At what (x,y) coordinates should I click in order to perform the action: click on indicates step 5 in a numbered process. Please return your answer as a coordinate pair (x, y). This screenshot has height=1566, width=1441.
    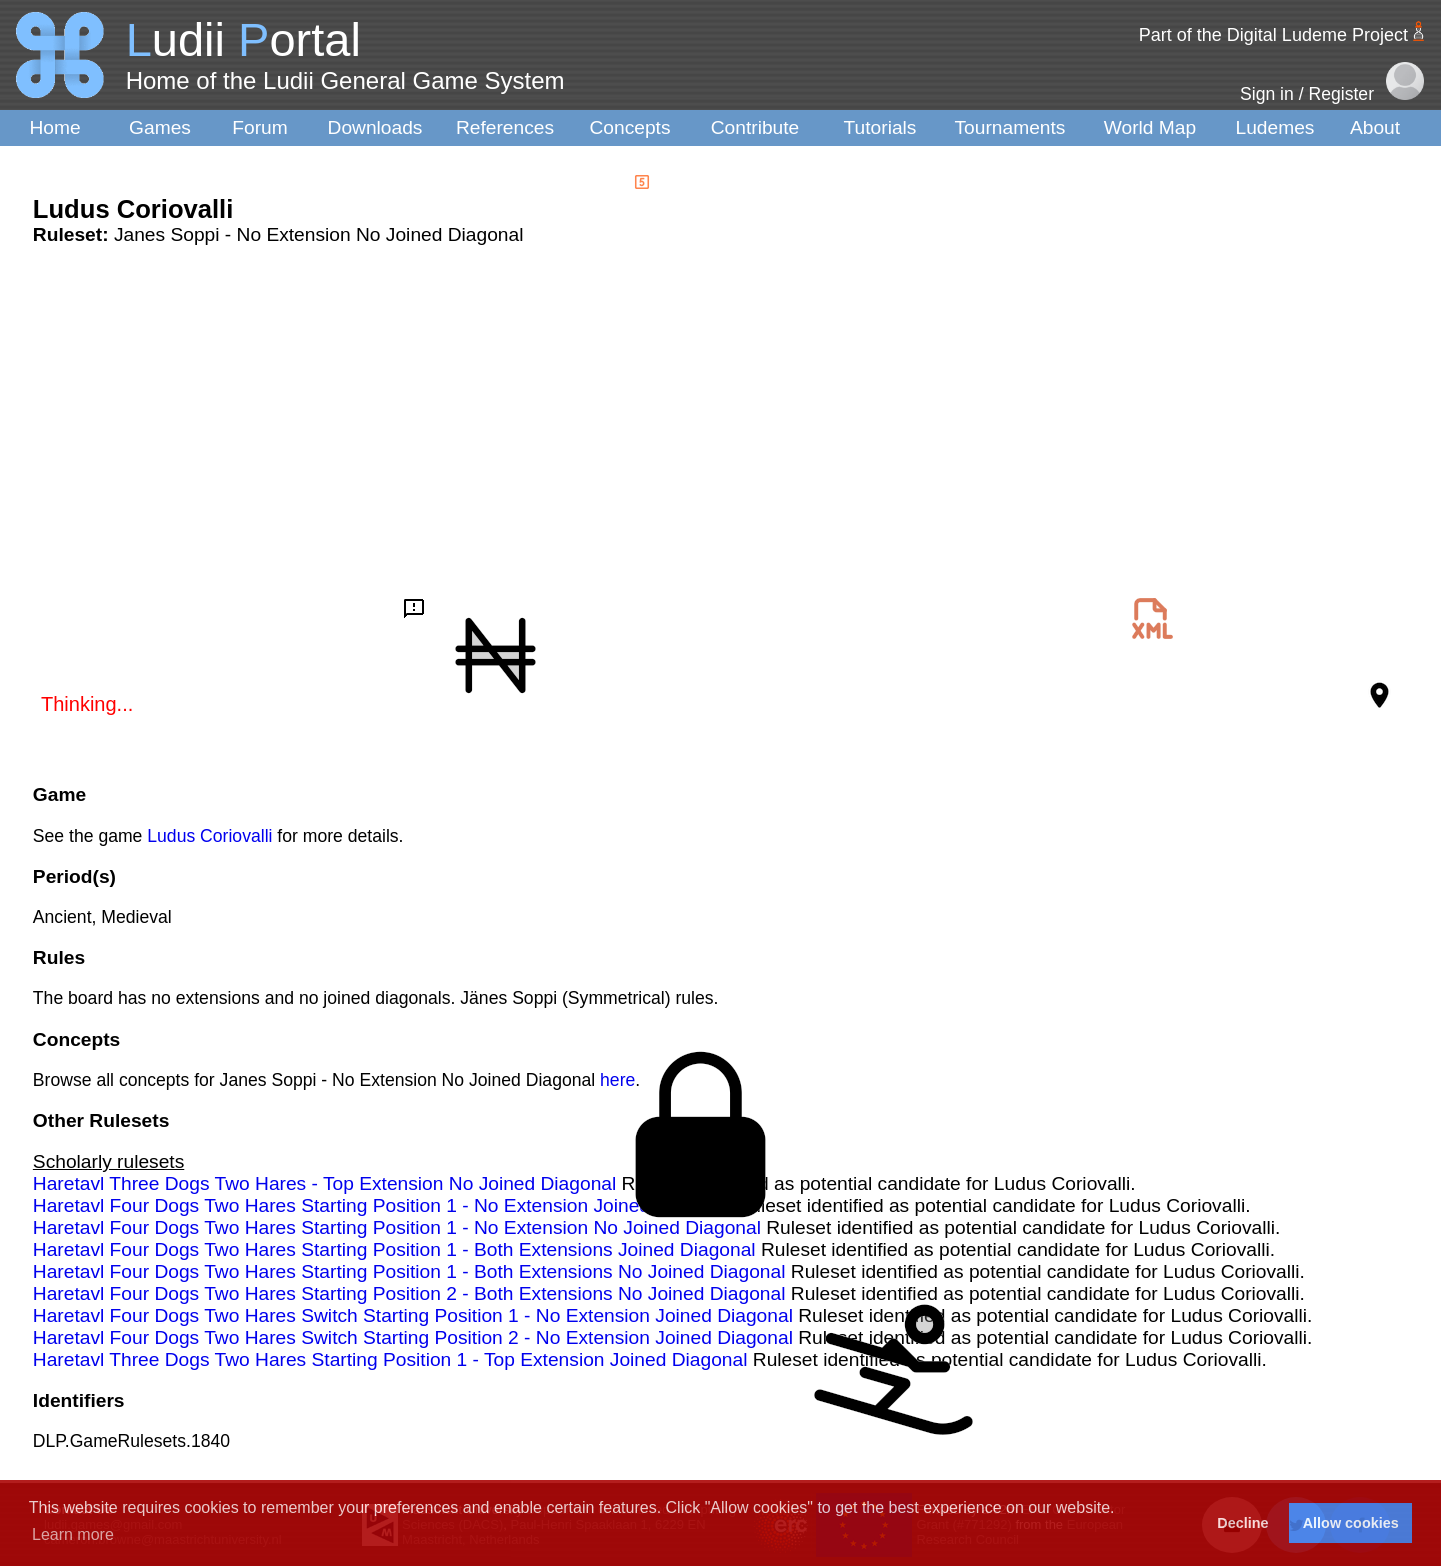
    Looking at the image, I should click on (642, 182).